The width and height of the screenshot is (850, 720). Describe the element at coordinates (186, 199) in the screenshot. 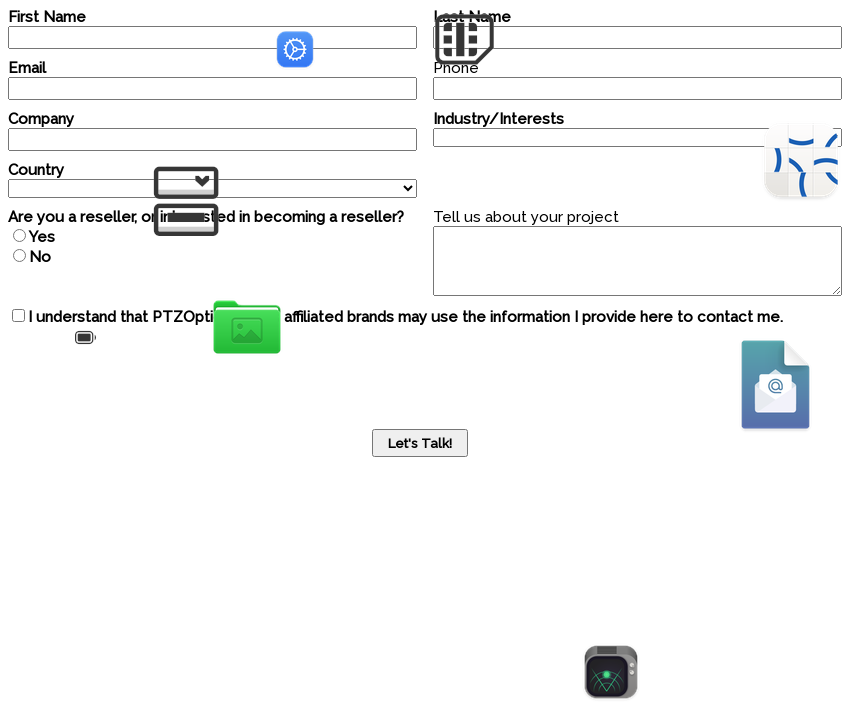

I see `gtk widget factory demo application` at that location.